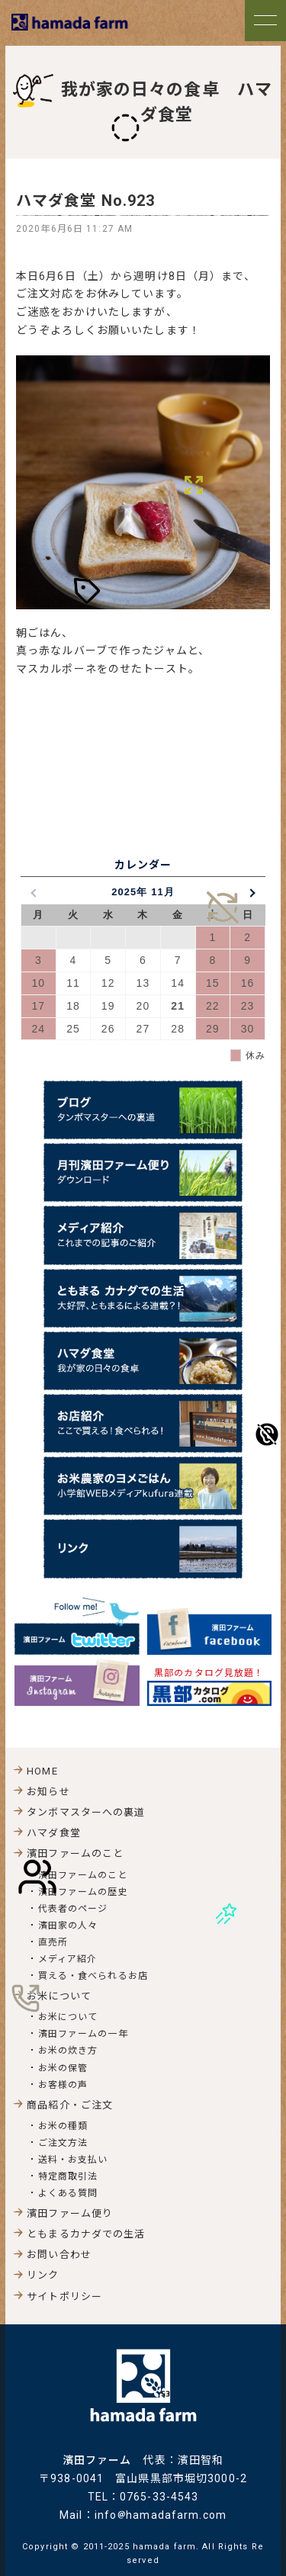 The image size is (286, 2576). Describe the element at coordinates (37, 1877) in the screenshot. I see `view all users or team members` at that location.